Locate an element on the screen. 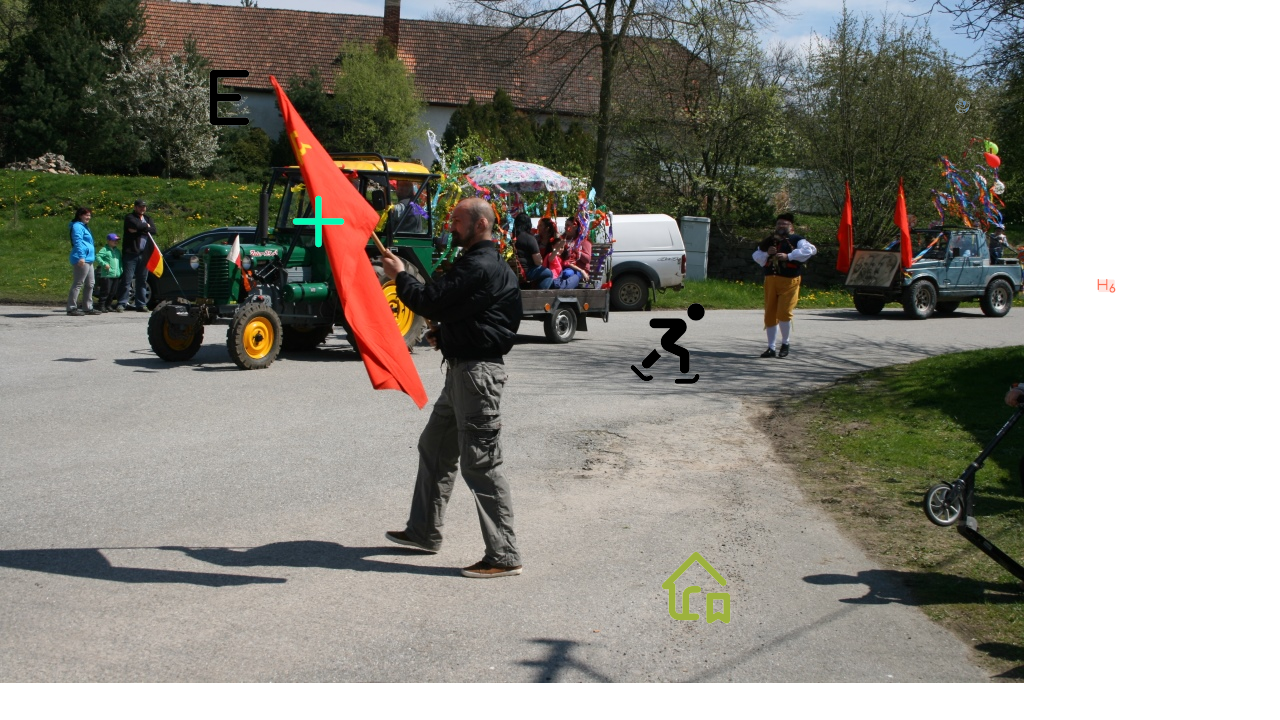 Image resolution: width=1280 pixels, height=720 pixels. access ice skating activities or locations is located at coordinates (669, 343).